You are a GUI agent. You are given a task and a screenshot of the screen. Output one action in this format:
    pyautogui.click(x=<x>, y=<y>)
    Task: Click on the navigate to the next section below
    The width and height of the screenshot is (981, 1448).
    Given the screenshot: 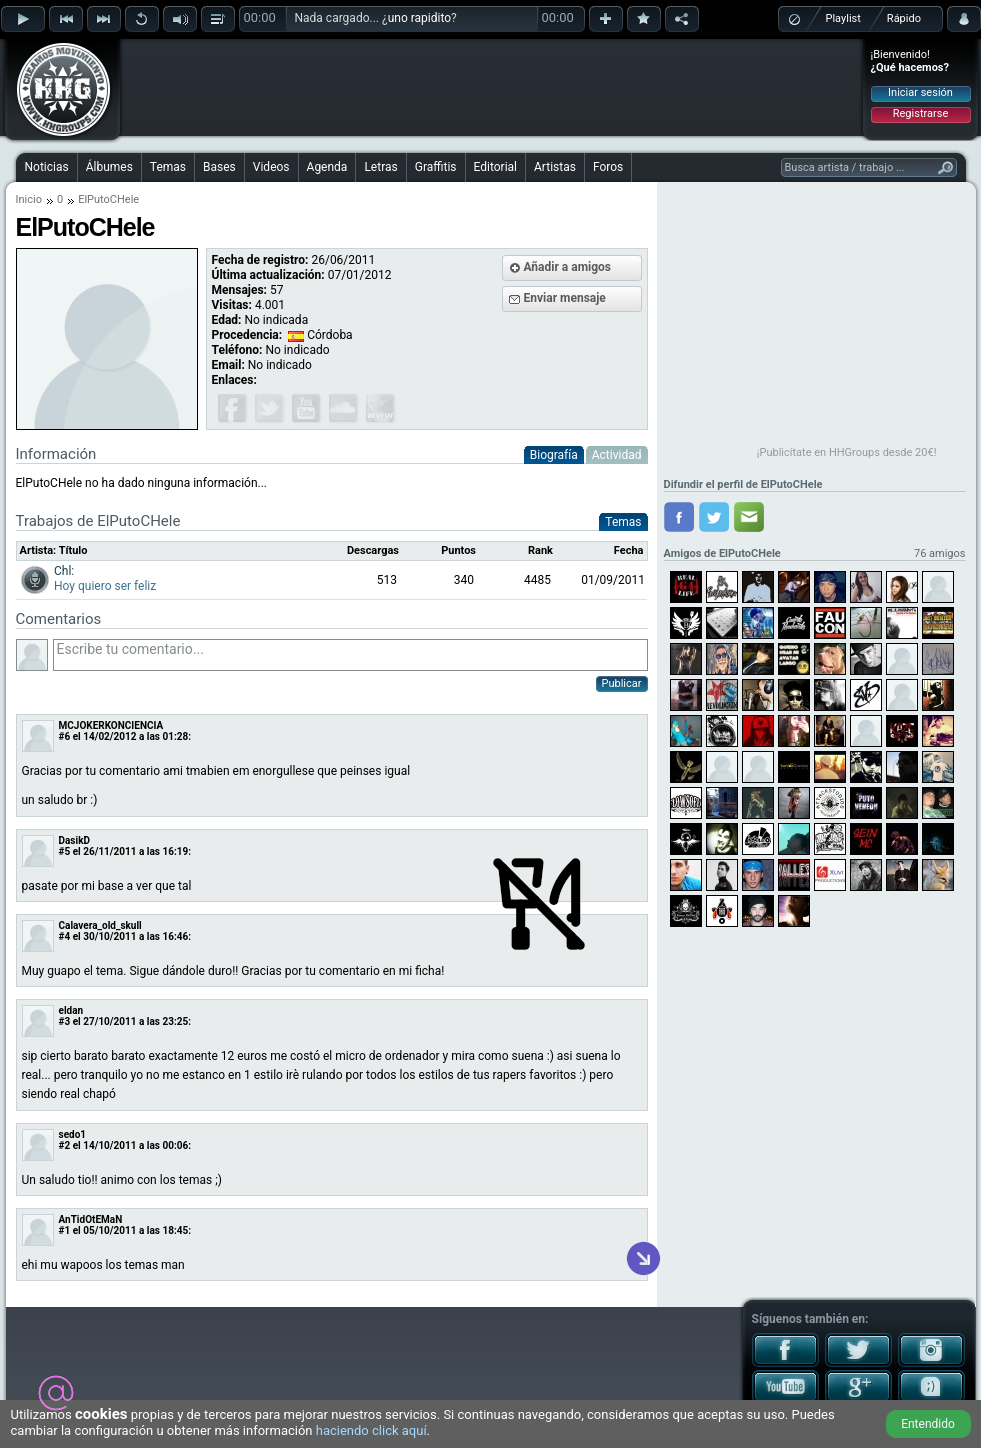 What is the action you would take?
    pyautogui.click(x=643, y=1258)
    